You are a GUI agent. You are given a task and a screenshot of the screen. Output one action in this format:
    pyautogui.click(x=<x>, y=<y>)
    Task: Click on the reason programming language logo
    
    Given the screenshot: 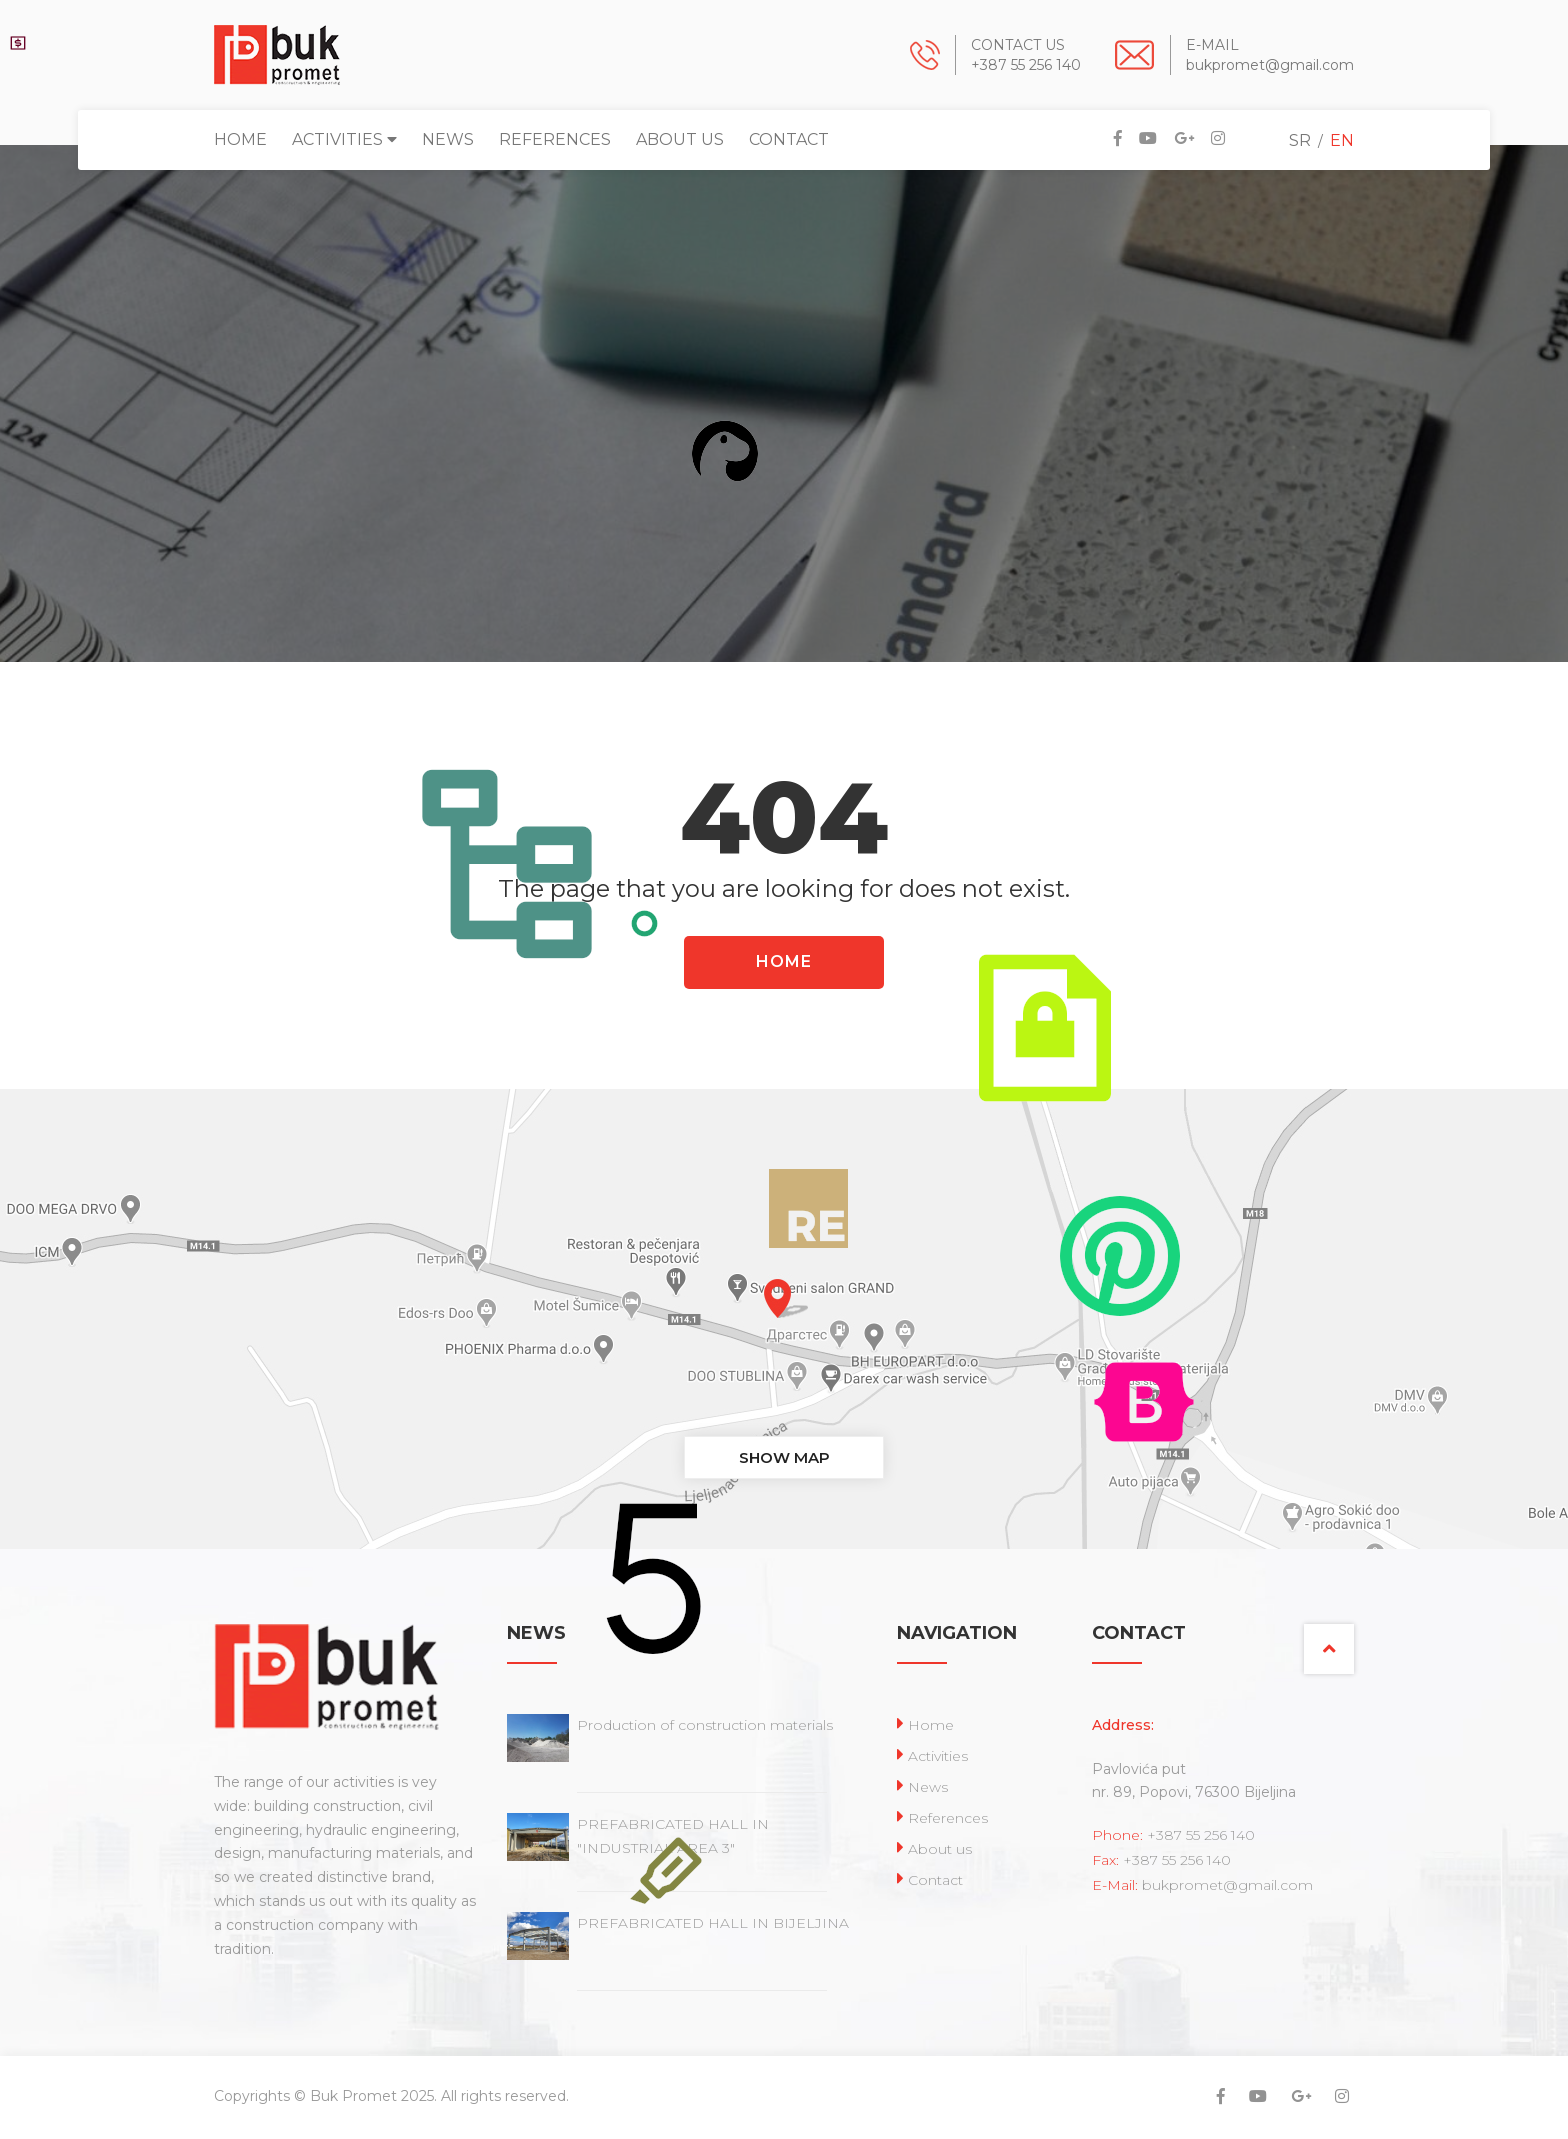 What is the action you would take?
    pyautogui.click(x=808, y=1208)
    